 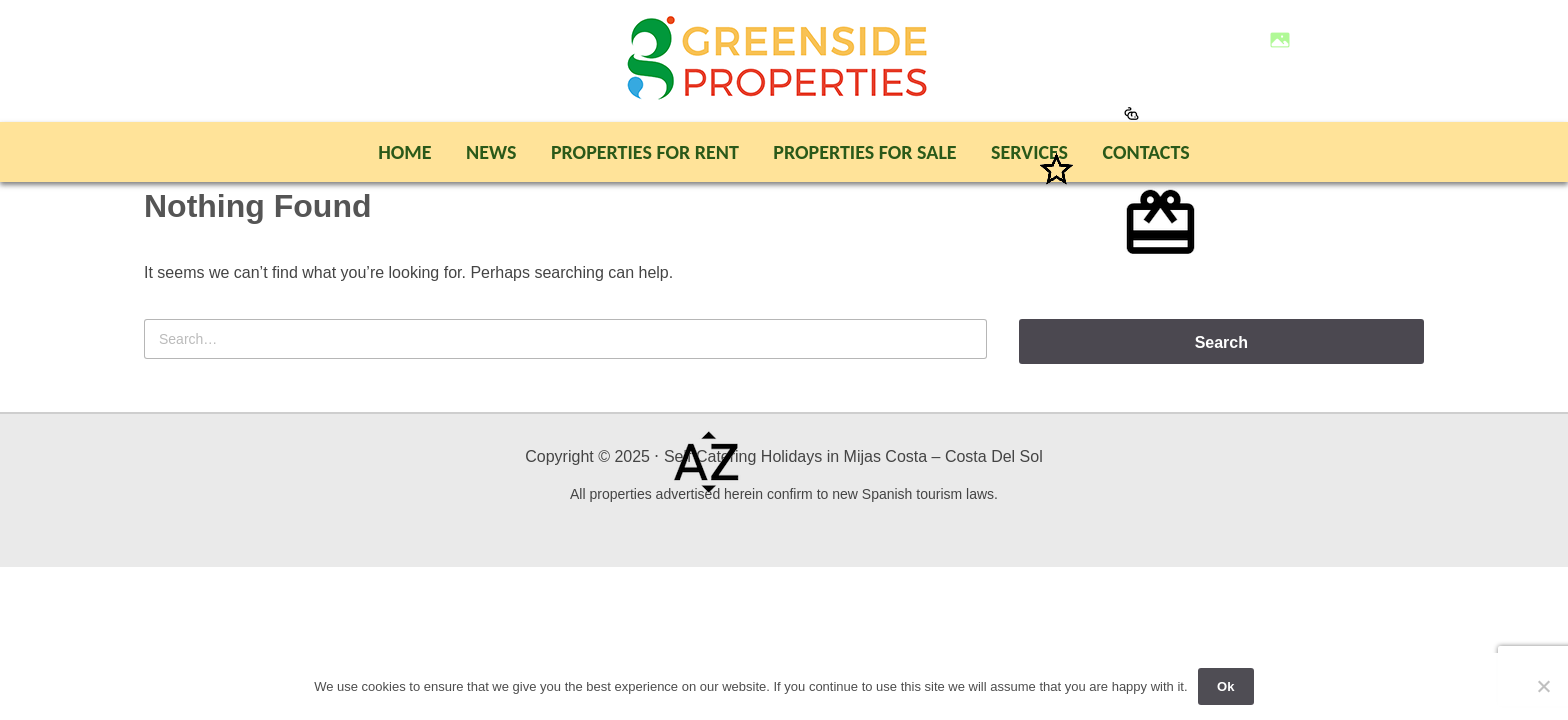 I want to click on view gift card balance, so click(x=1160, y=223).